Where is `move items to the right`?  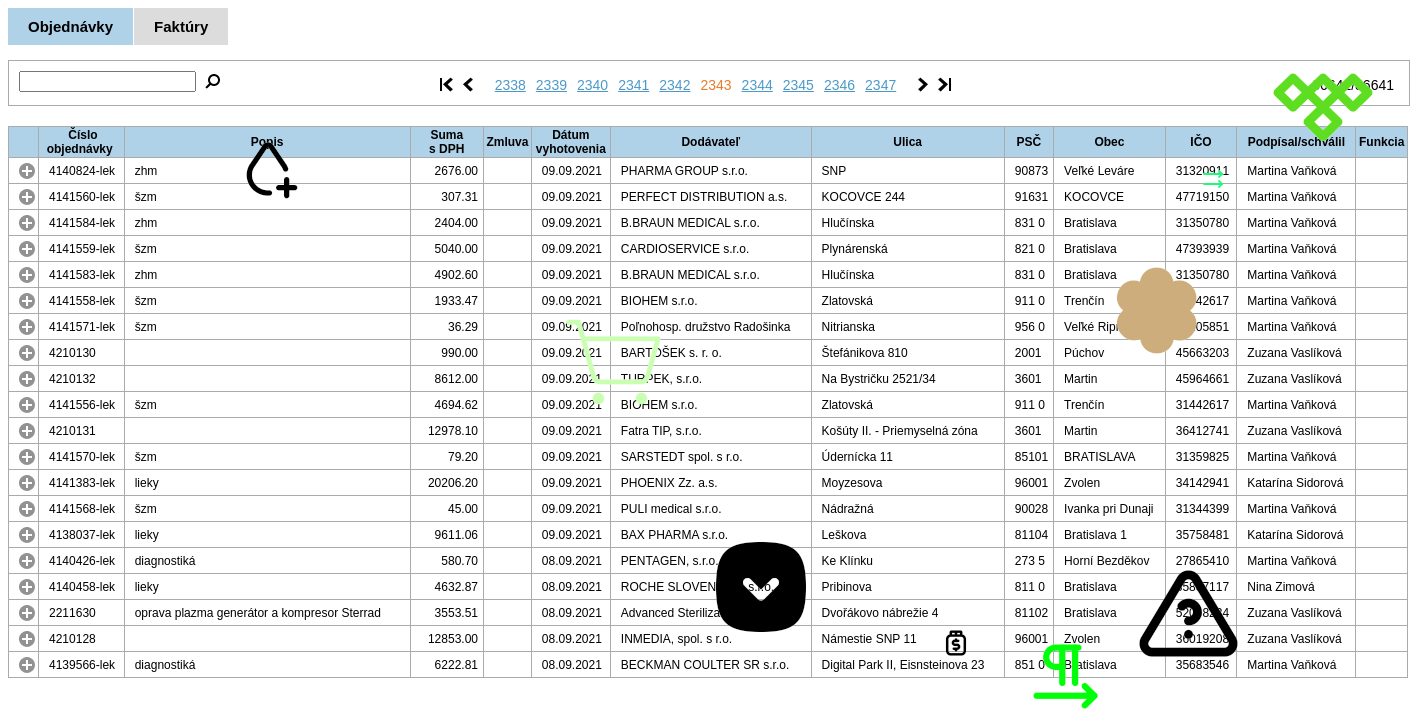
move items to the right is located at coordinates (1213, 179).